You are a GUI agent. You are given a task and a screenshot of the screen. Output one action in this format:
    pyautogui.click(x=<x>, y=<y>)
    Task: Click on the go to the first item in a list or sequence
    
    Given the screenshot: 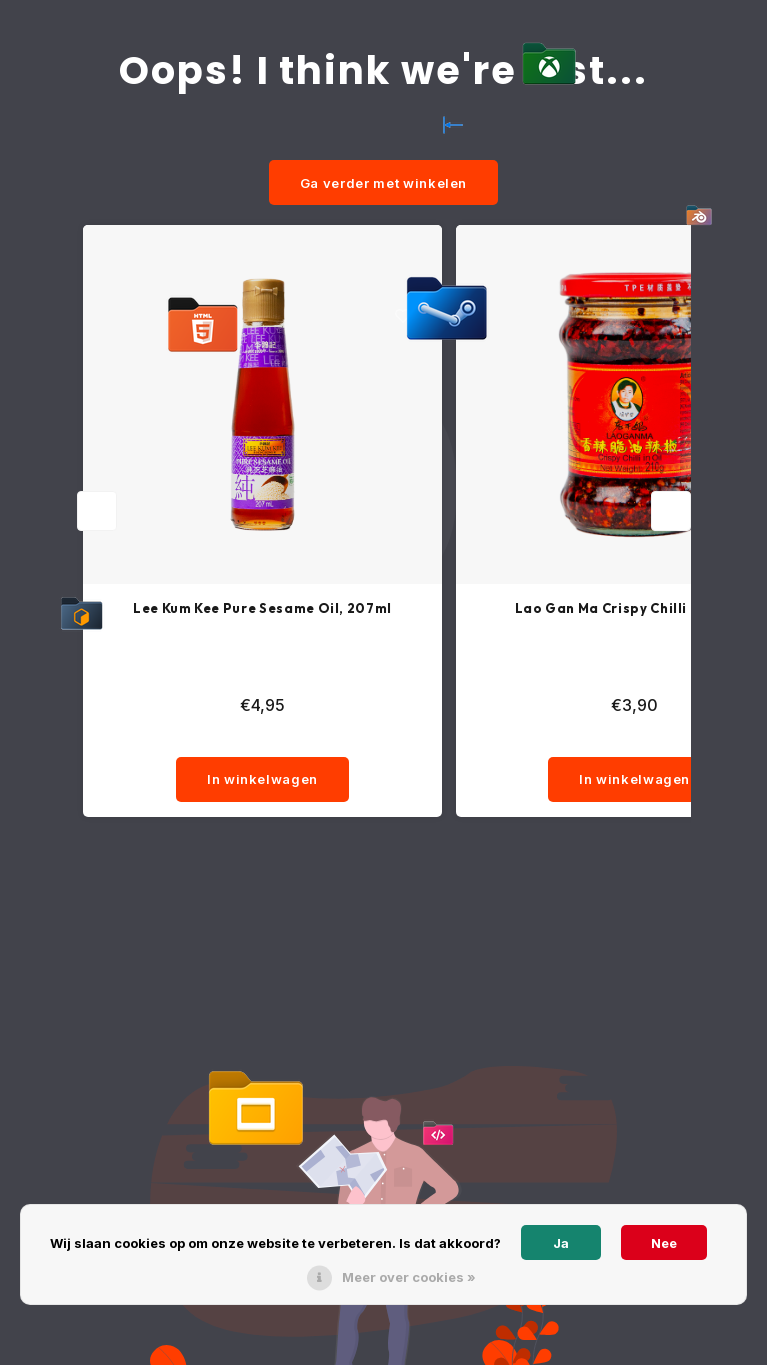 What is the action you would take?
    pyautogui.click(x=453, y=125)
    